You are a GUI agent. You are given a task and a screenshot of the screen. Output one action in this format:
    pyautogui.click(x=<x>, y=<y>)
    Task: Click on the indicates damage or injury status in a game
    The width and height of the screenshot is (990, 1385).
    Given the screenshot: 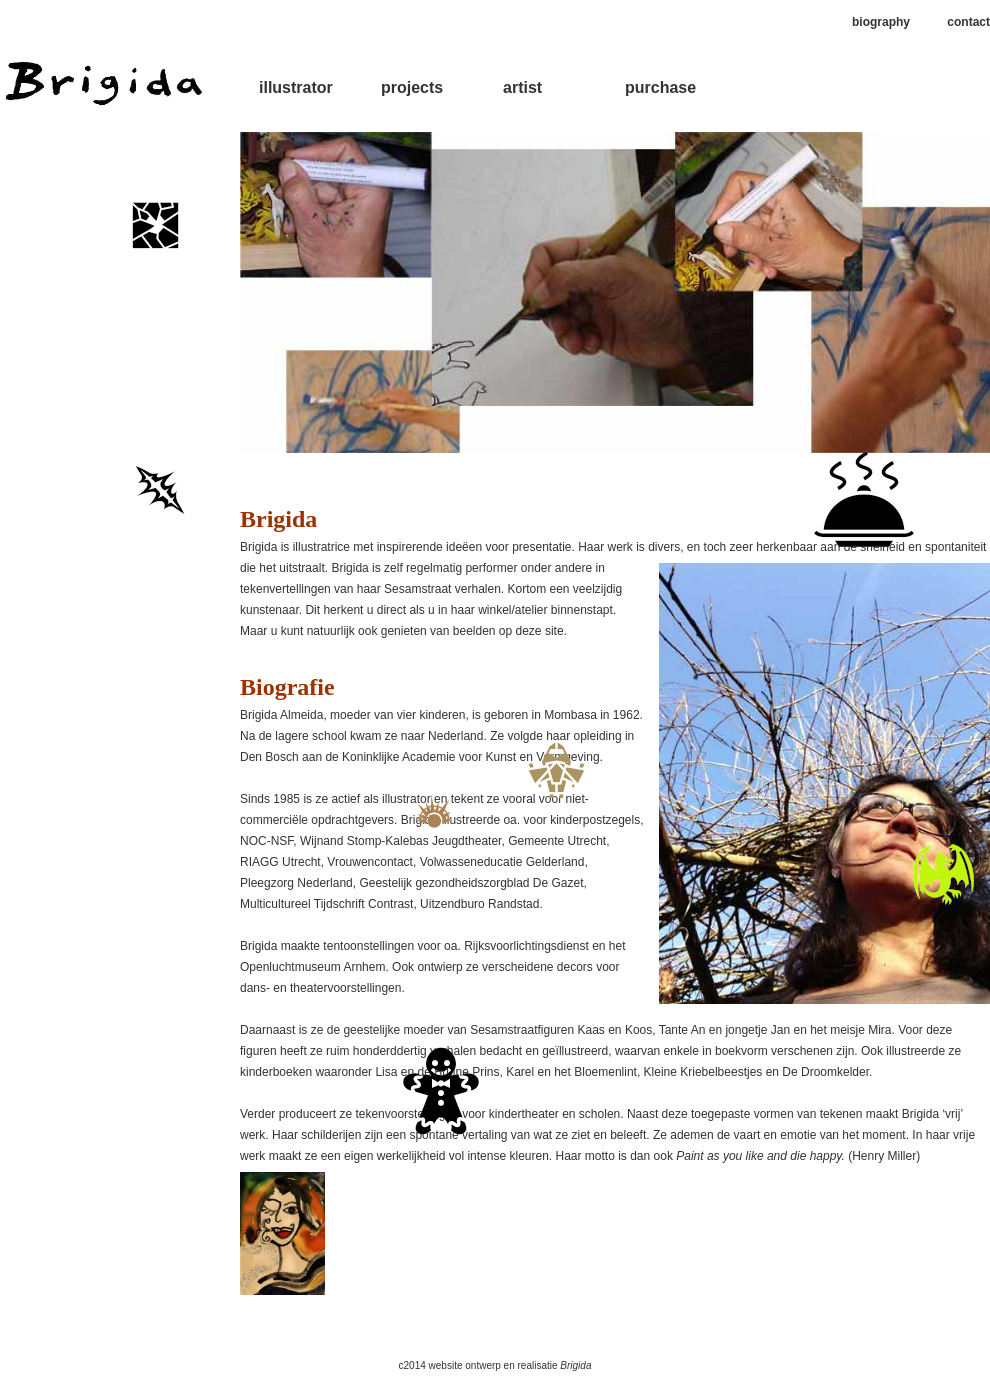 What is the action you would take?
    pyautogui.click(x=160, y=490)
    